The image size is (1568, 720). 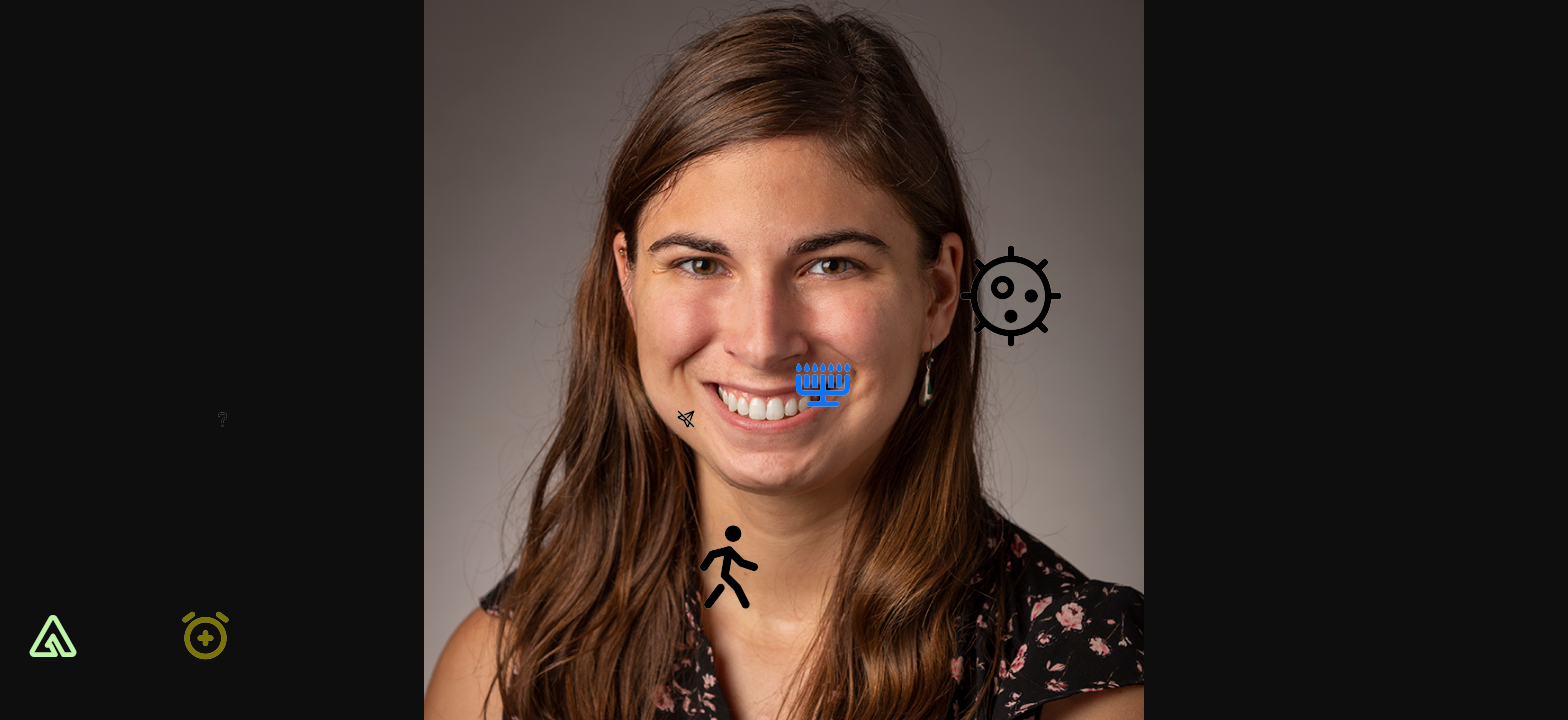 What do you see at coordinates (1011, 296) in the screenshot?
I see `indicates a virus or malware threat detected` at bounding box center [1011, 296].